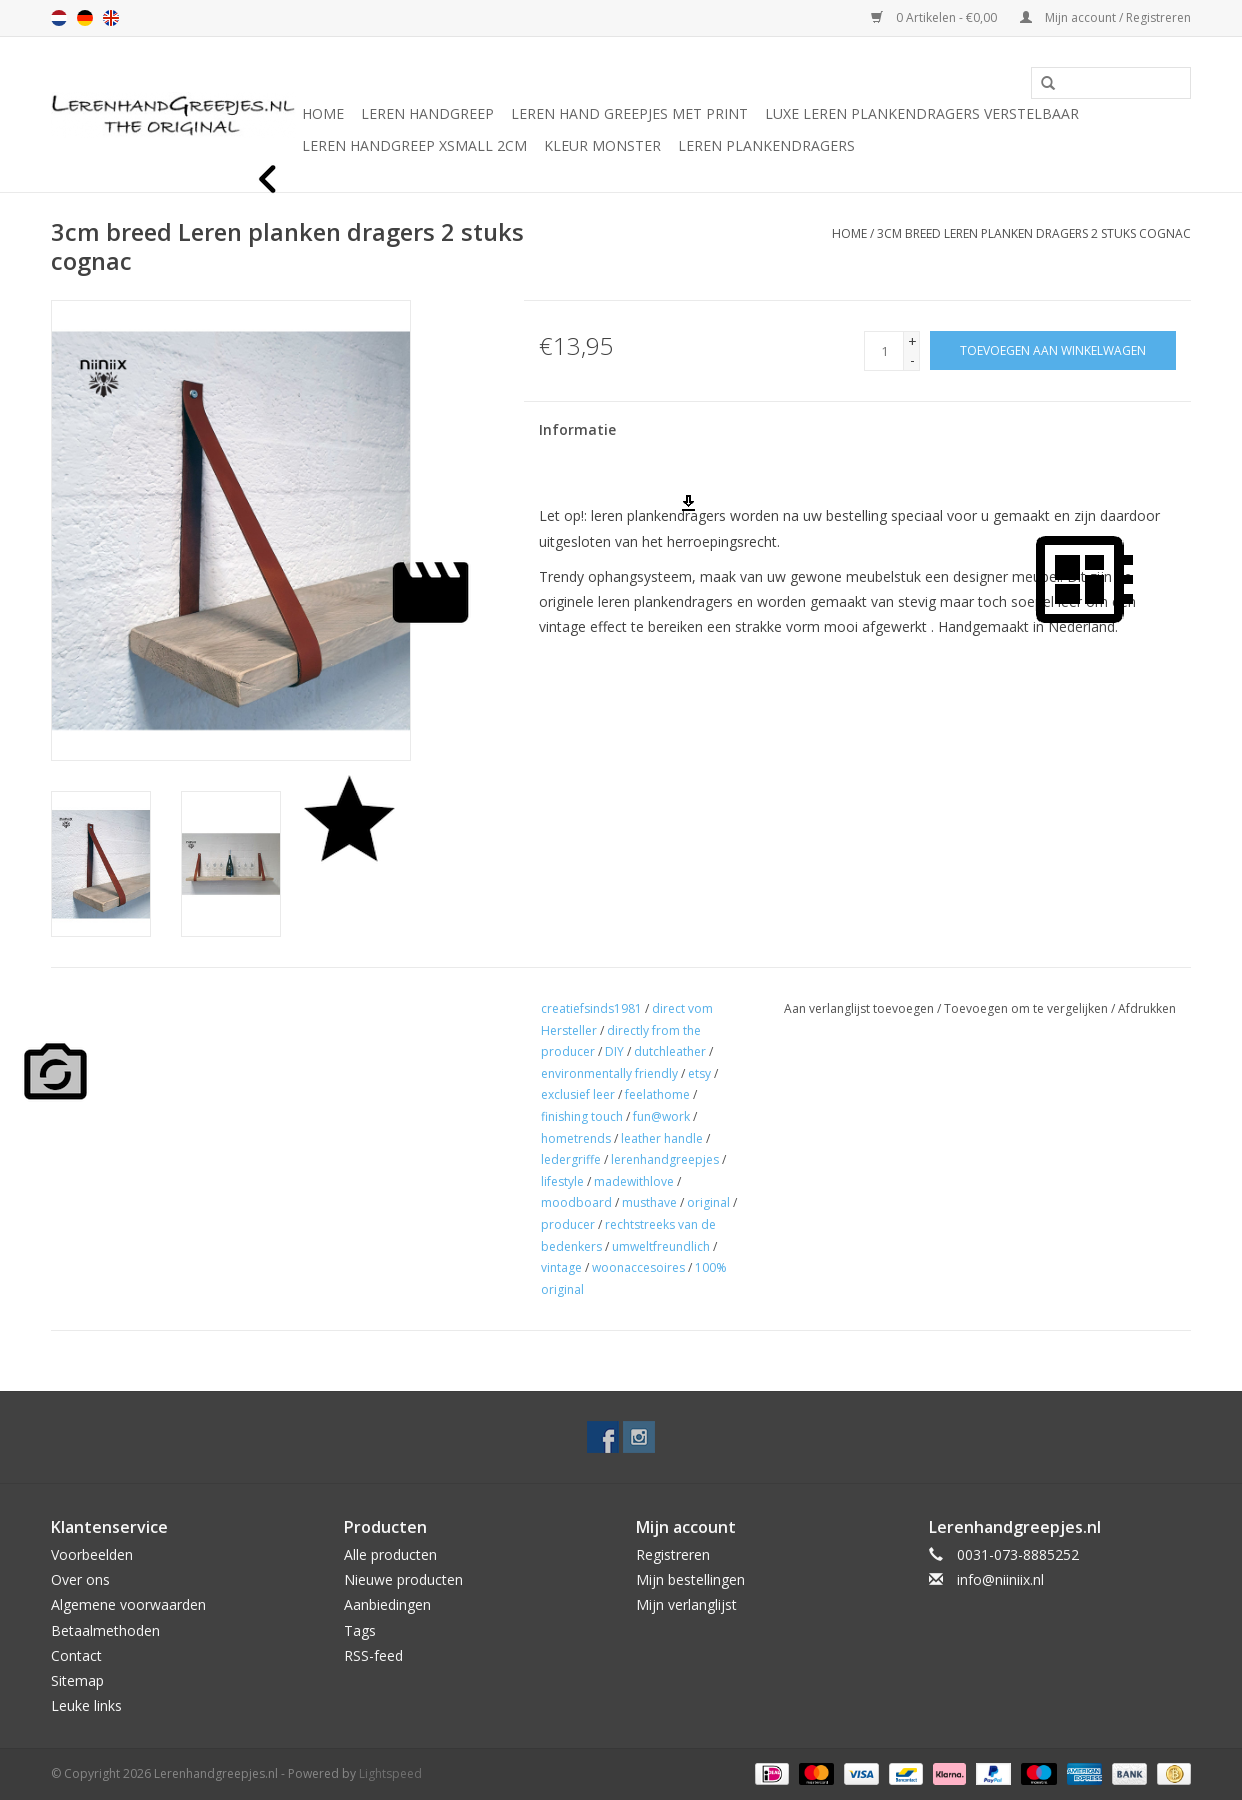 This screenshot has width=1242, height=1800. What do you see at coordinates (430, 592) in the screenshot?
I see `create a new video or movie project` at bounding box center [430, 592].